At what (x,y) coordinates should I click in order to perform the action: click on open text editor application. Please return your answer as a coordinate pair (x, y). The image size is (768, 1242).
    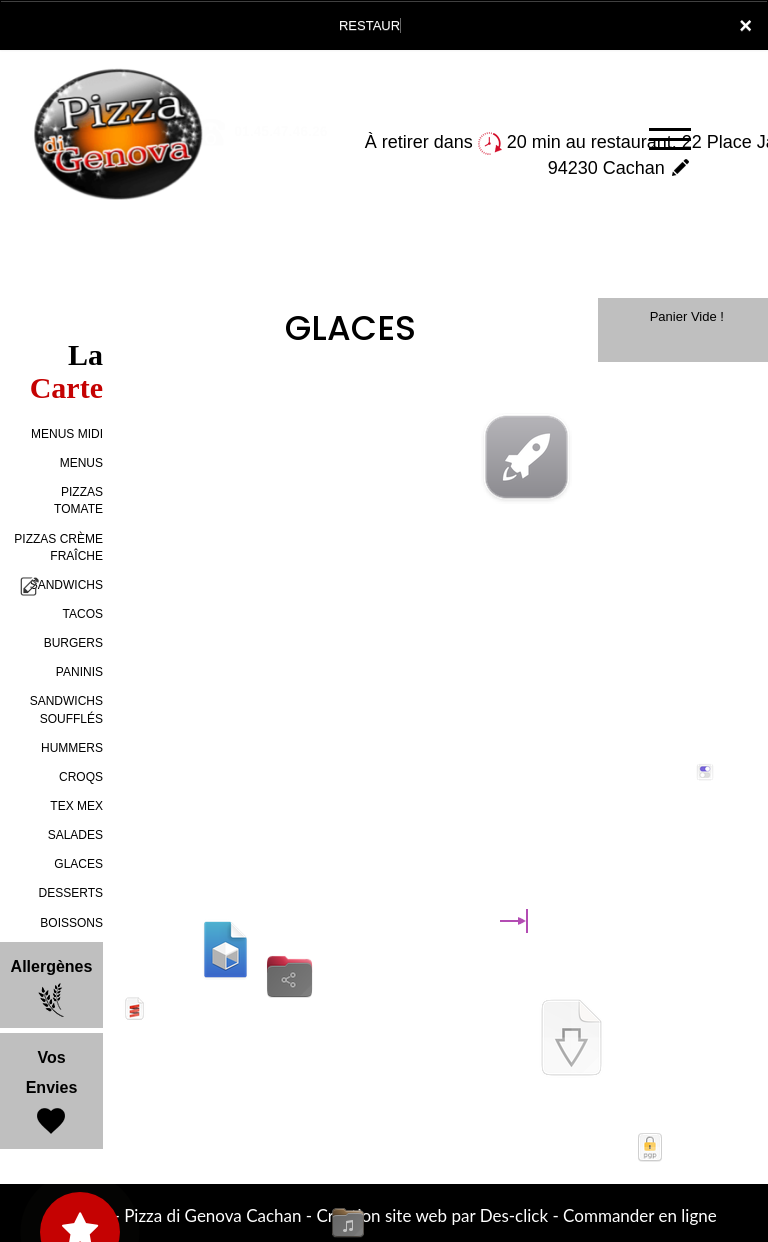
    Looking at the image, I should click on (28, 586).